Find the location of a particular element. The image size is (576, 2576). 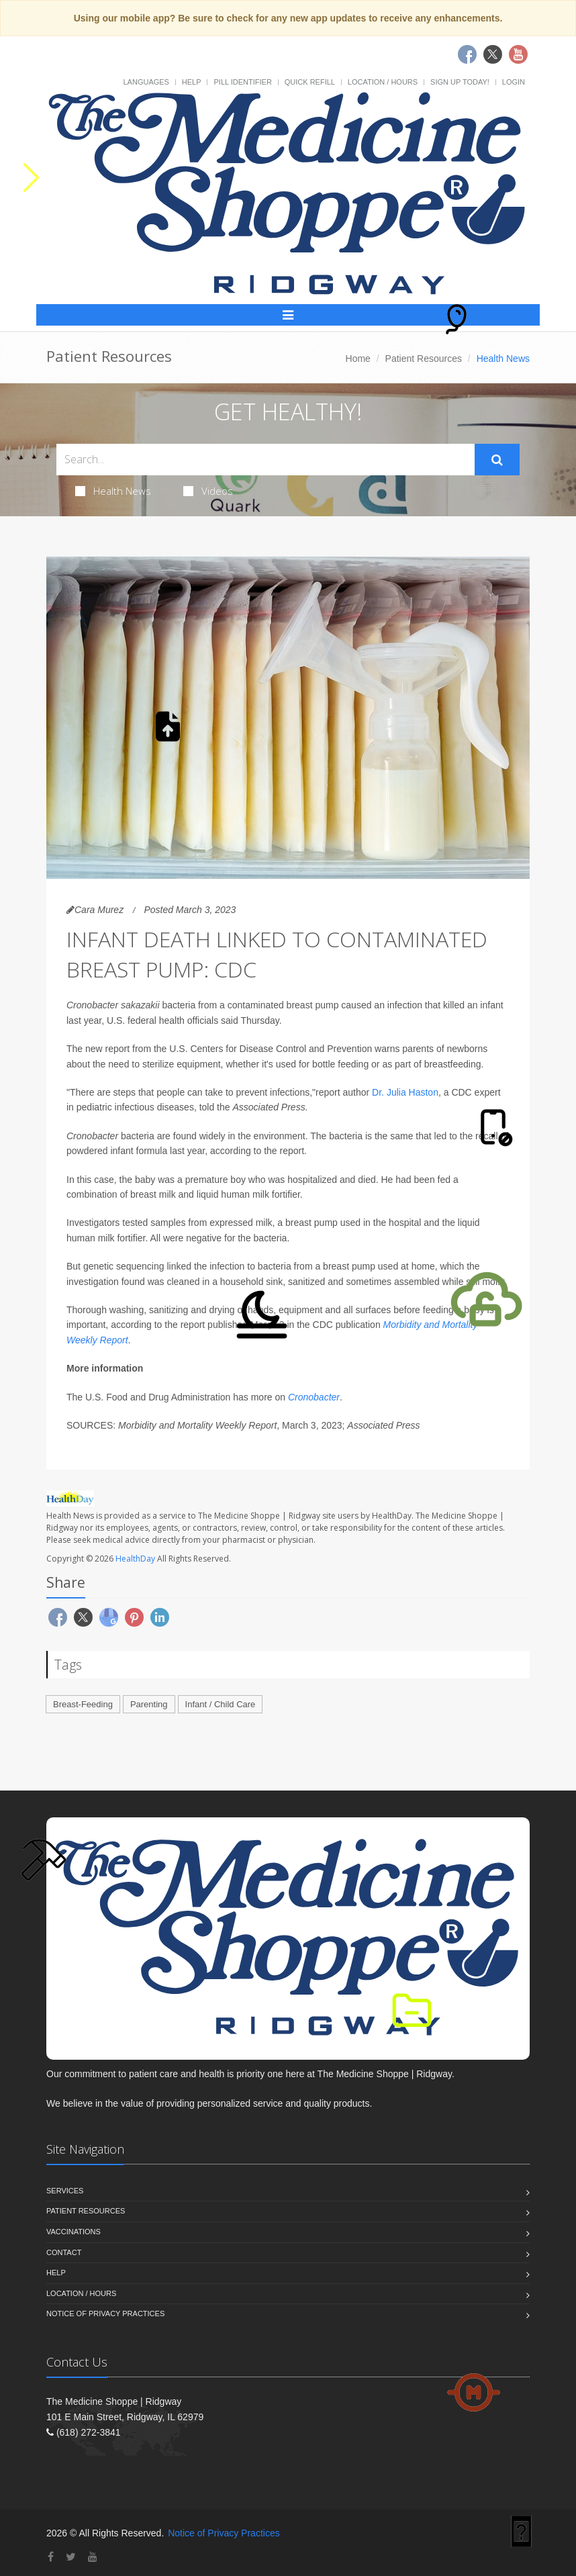

cloud storage with unlocked security is located at coordinates (485, 1298).